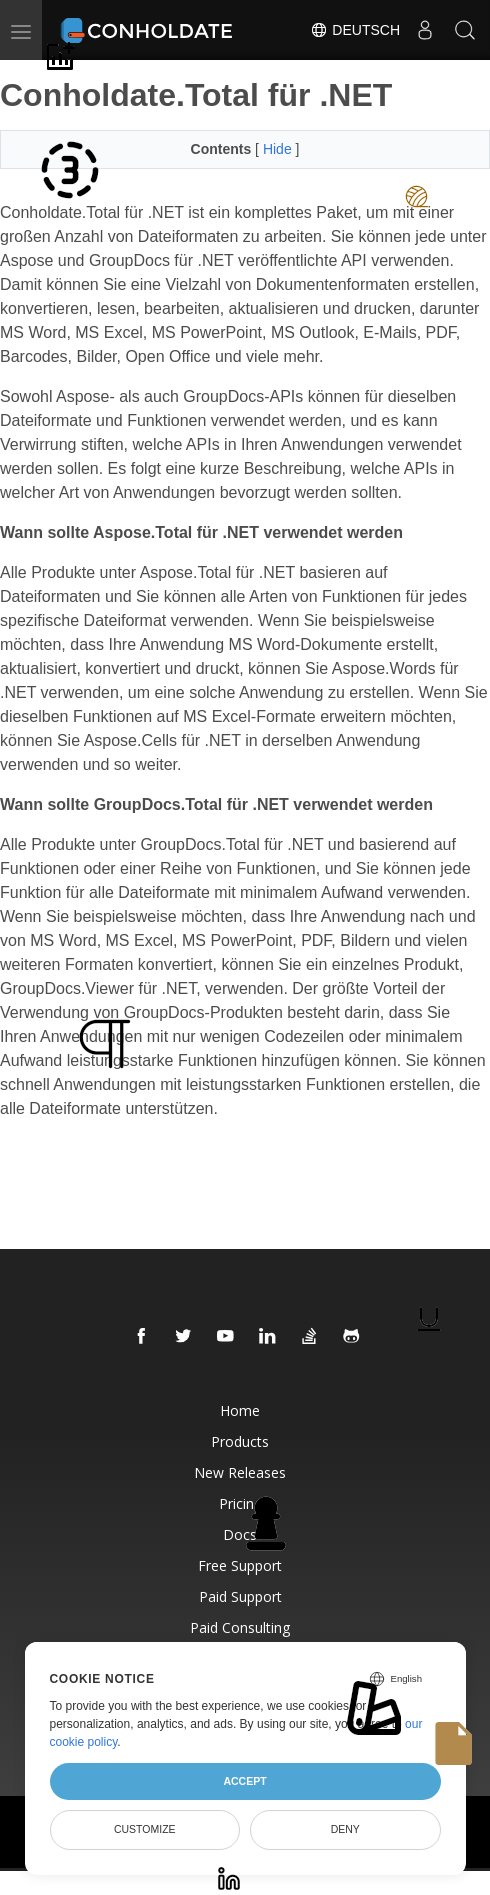  What do you see at coordinates (229, 1879) in the screenshot?
I see `connect with linkedin` at bounding box center [229, 1879].